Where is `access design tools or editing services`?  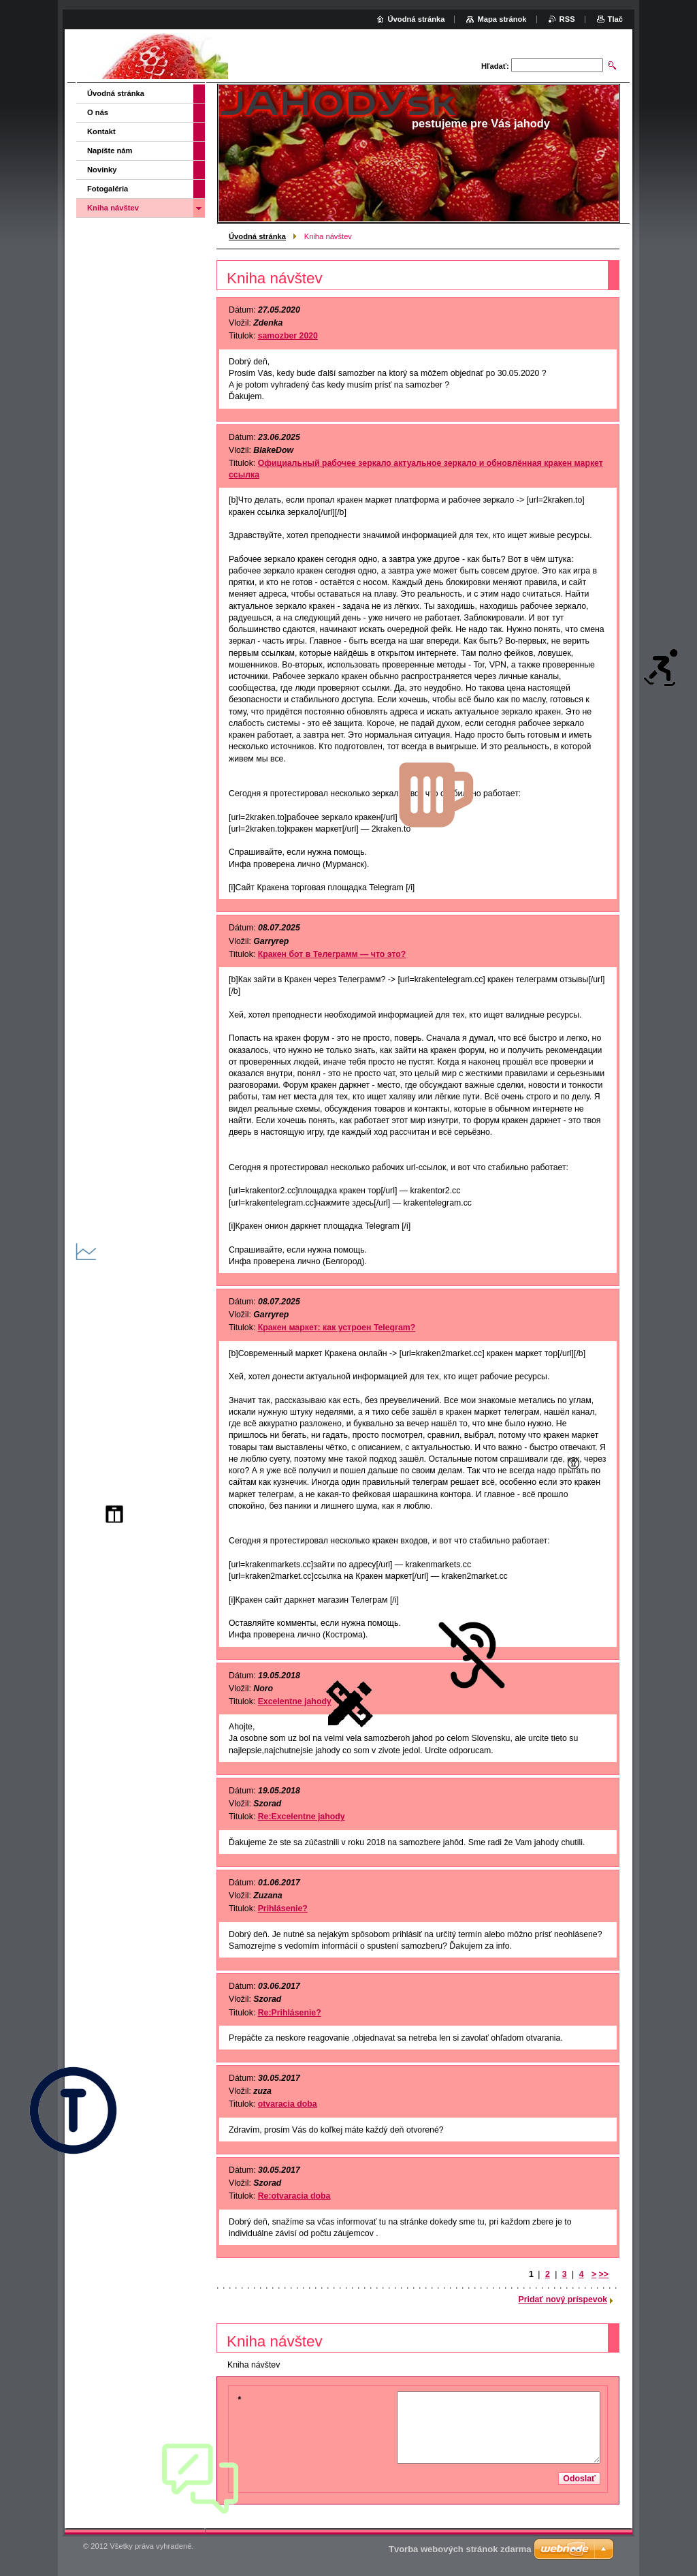 access design tools or editing services is located at coordinates (349, 1703).